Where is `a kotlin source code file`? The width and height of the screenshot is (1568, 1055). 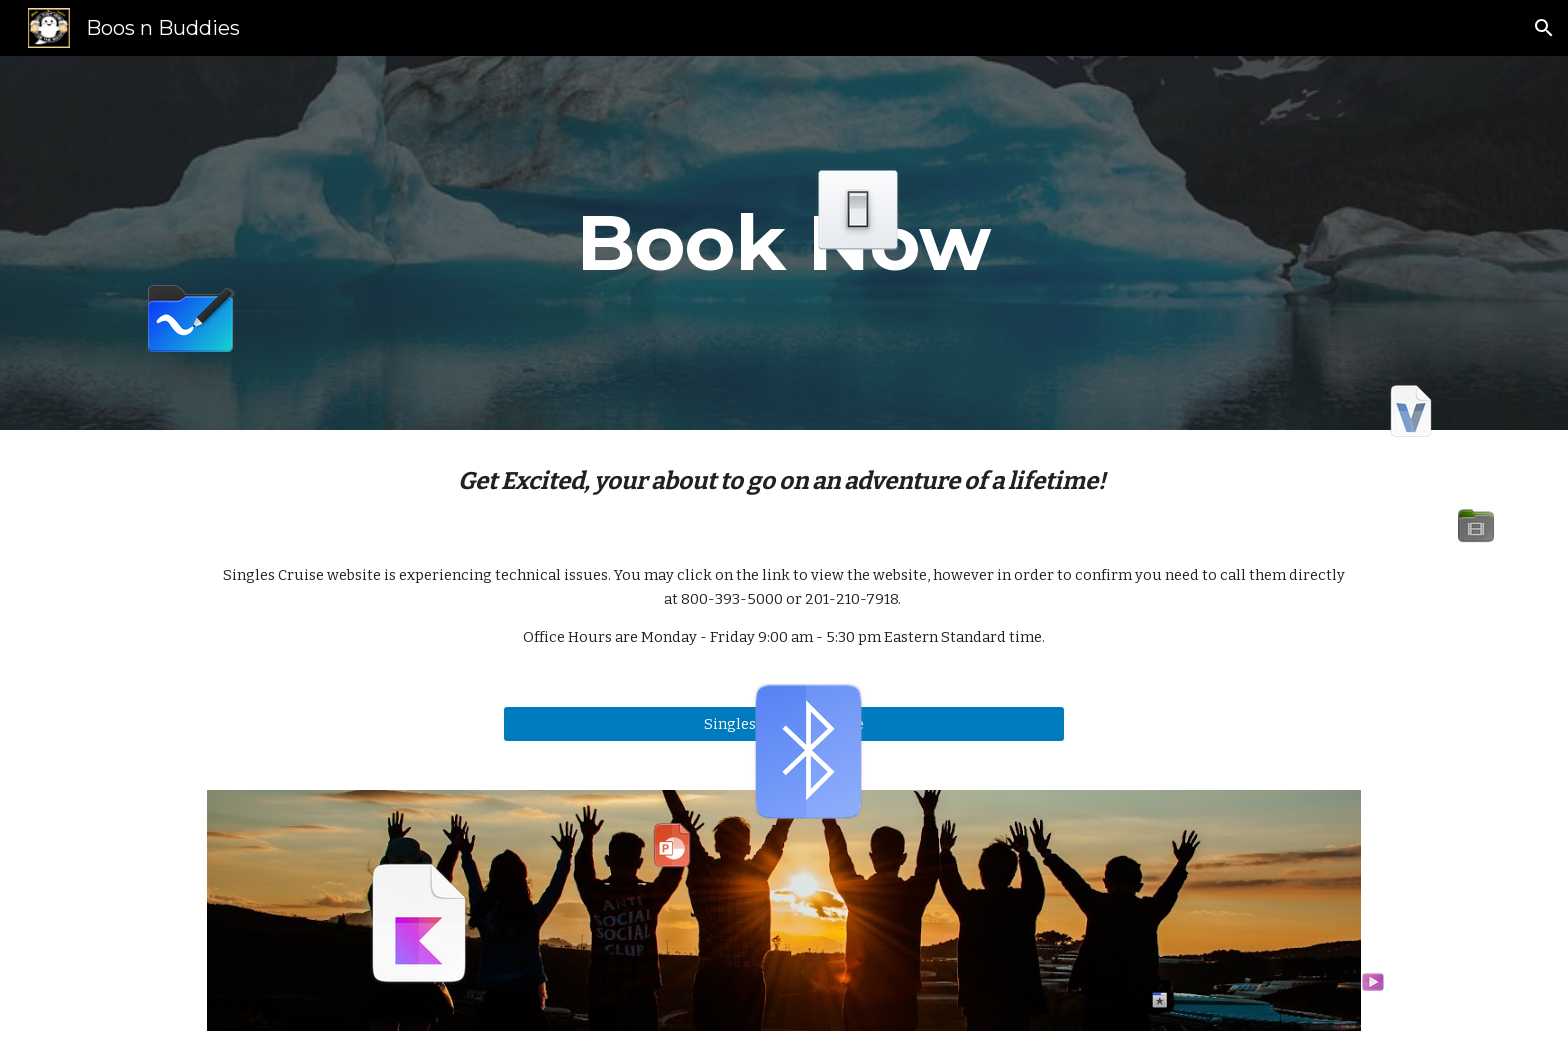 a kotlin source code file is located at coordinates (419, 923).